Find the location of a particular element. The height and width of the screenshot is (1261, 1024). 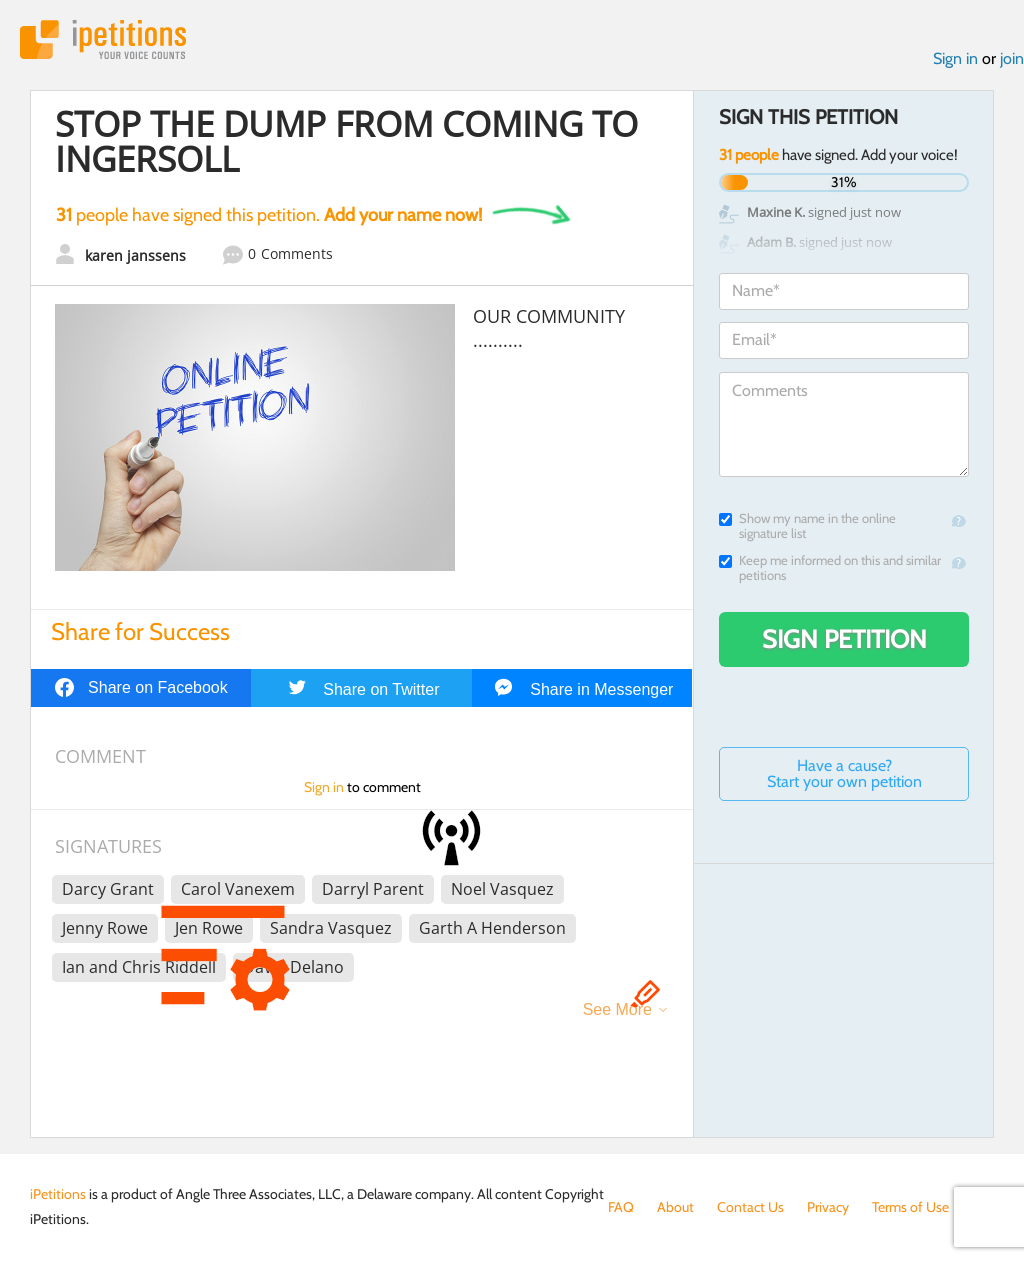

start a live broadcast or stream is located at coordinates (451, 836).